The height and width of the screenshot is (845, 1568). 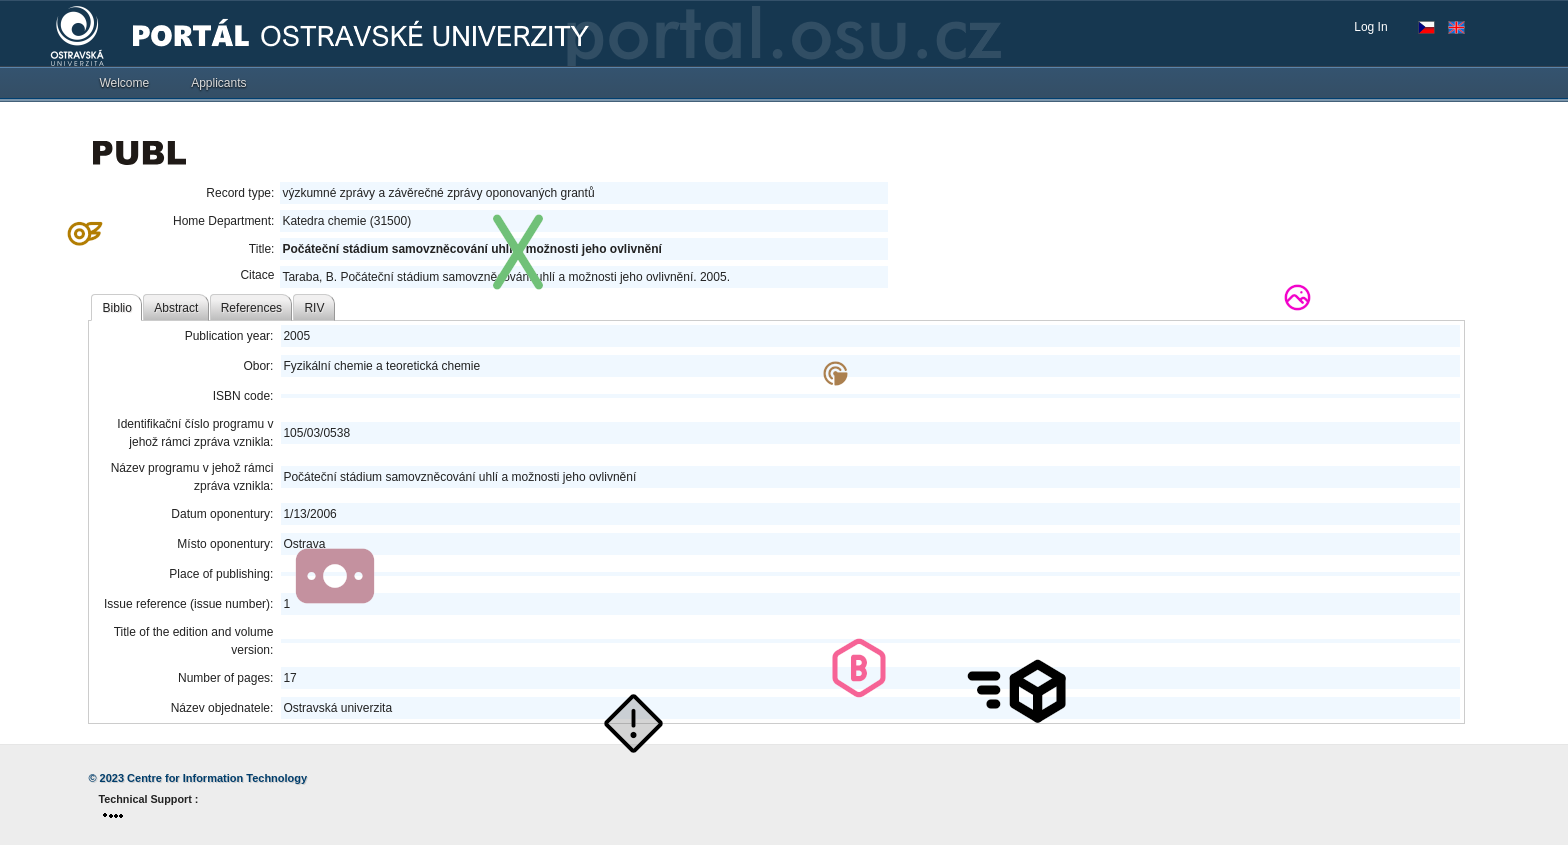 I want to click on close or dismiss a window, so click(x=518, y=252).